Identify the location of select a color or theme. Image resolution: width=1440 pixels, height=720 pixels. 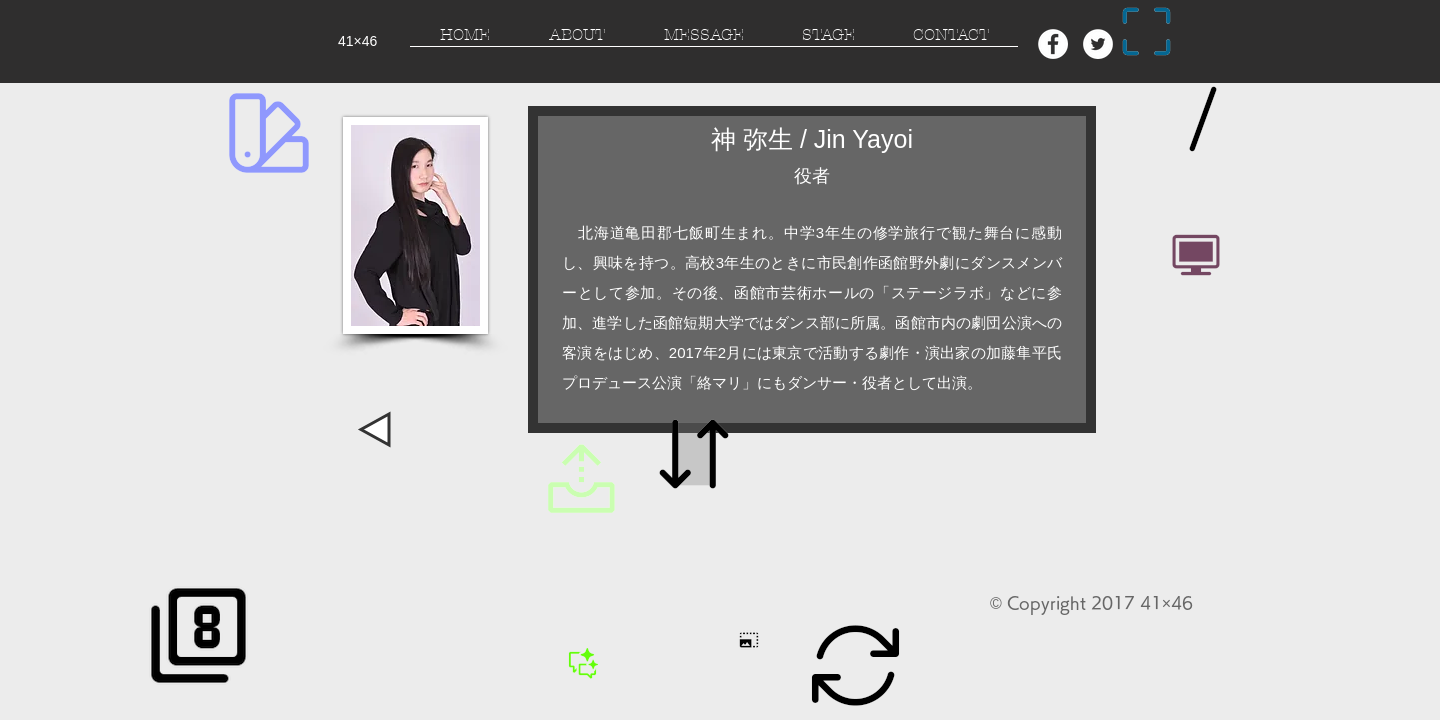
(269, 133).